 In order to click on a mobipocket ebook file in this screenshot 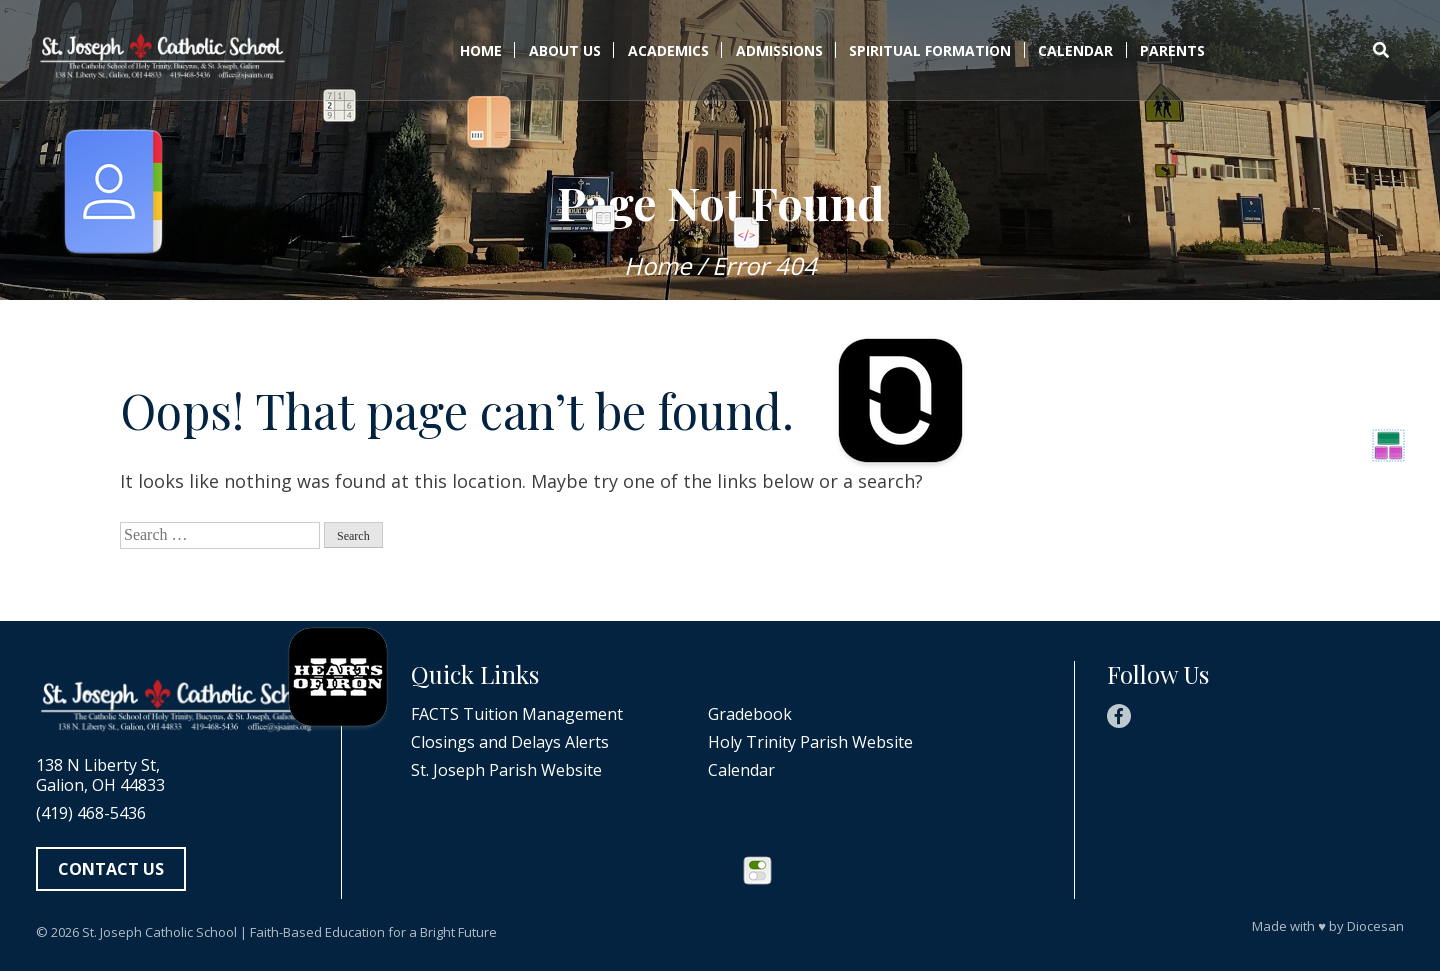, I will do `click(603, 218)`.